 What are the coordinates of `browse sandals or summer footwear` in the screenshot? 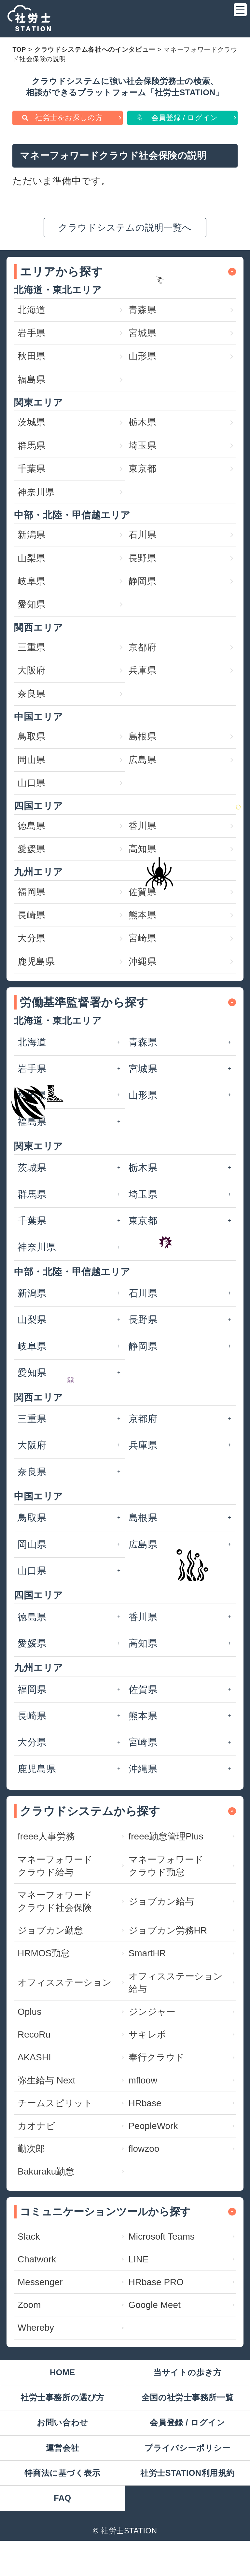 It's located at (55, 1093).